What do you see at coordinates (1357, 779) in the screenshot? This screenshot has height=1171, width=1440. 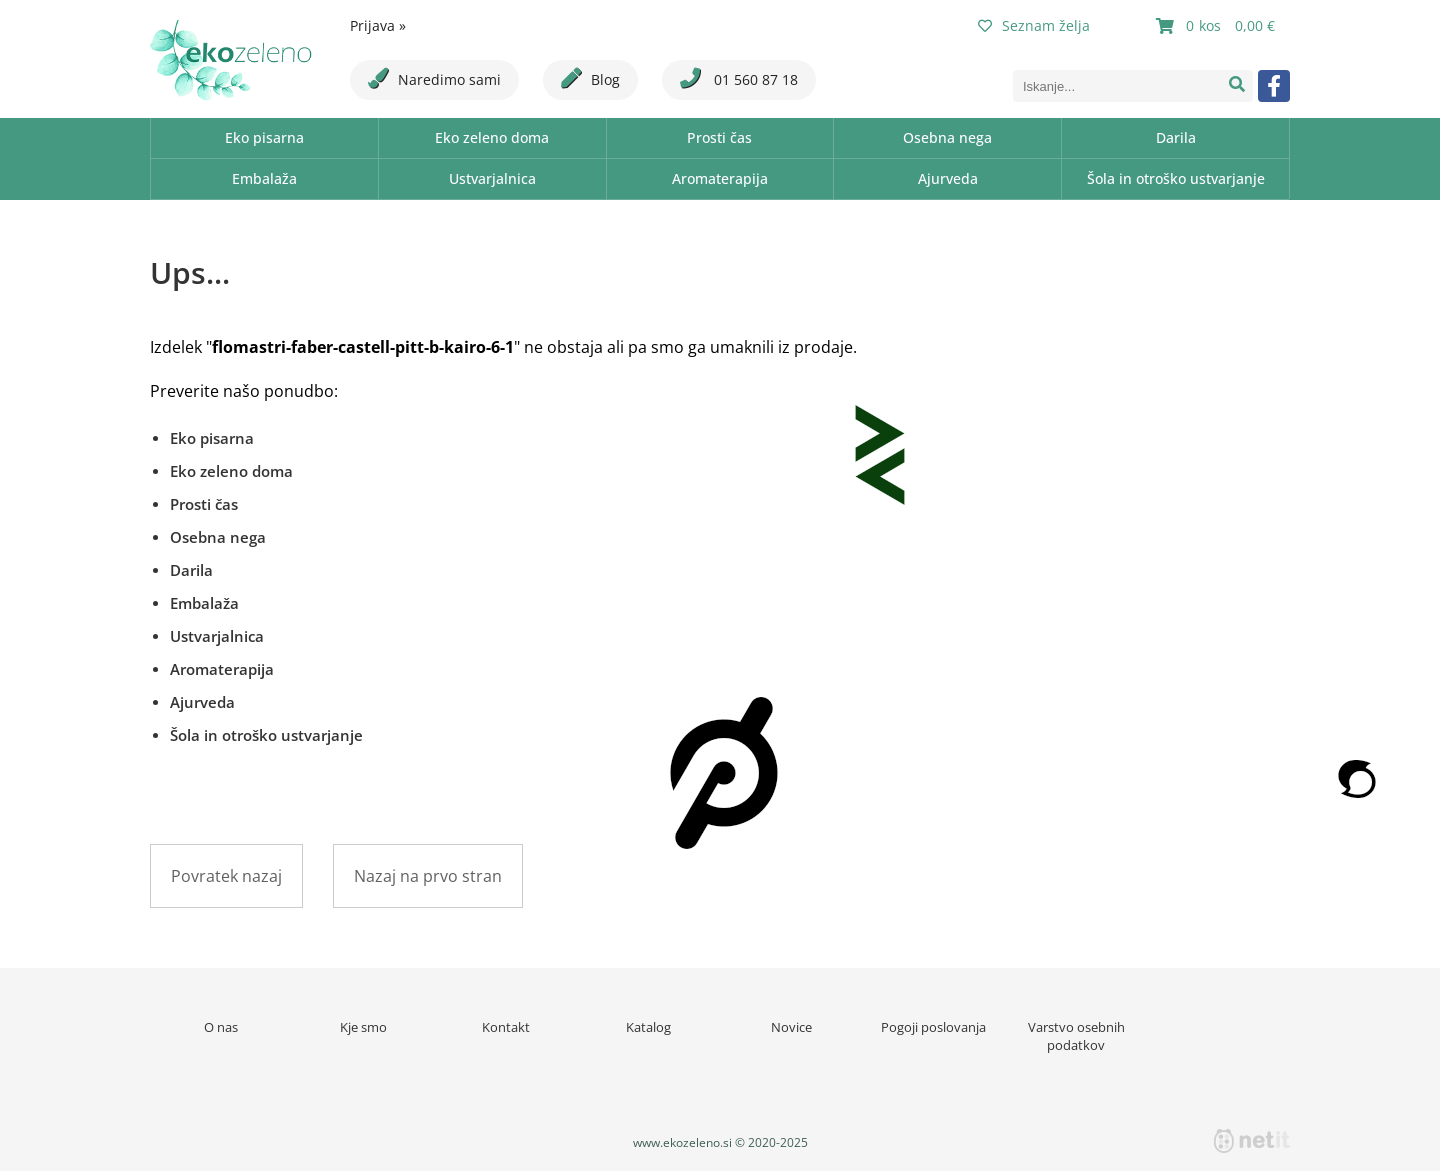 I see `visit steemit blockchain social media platform` at bounding box center [1357, 779].